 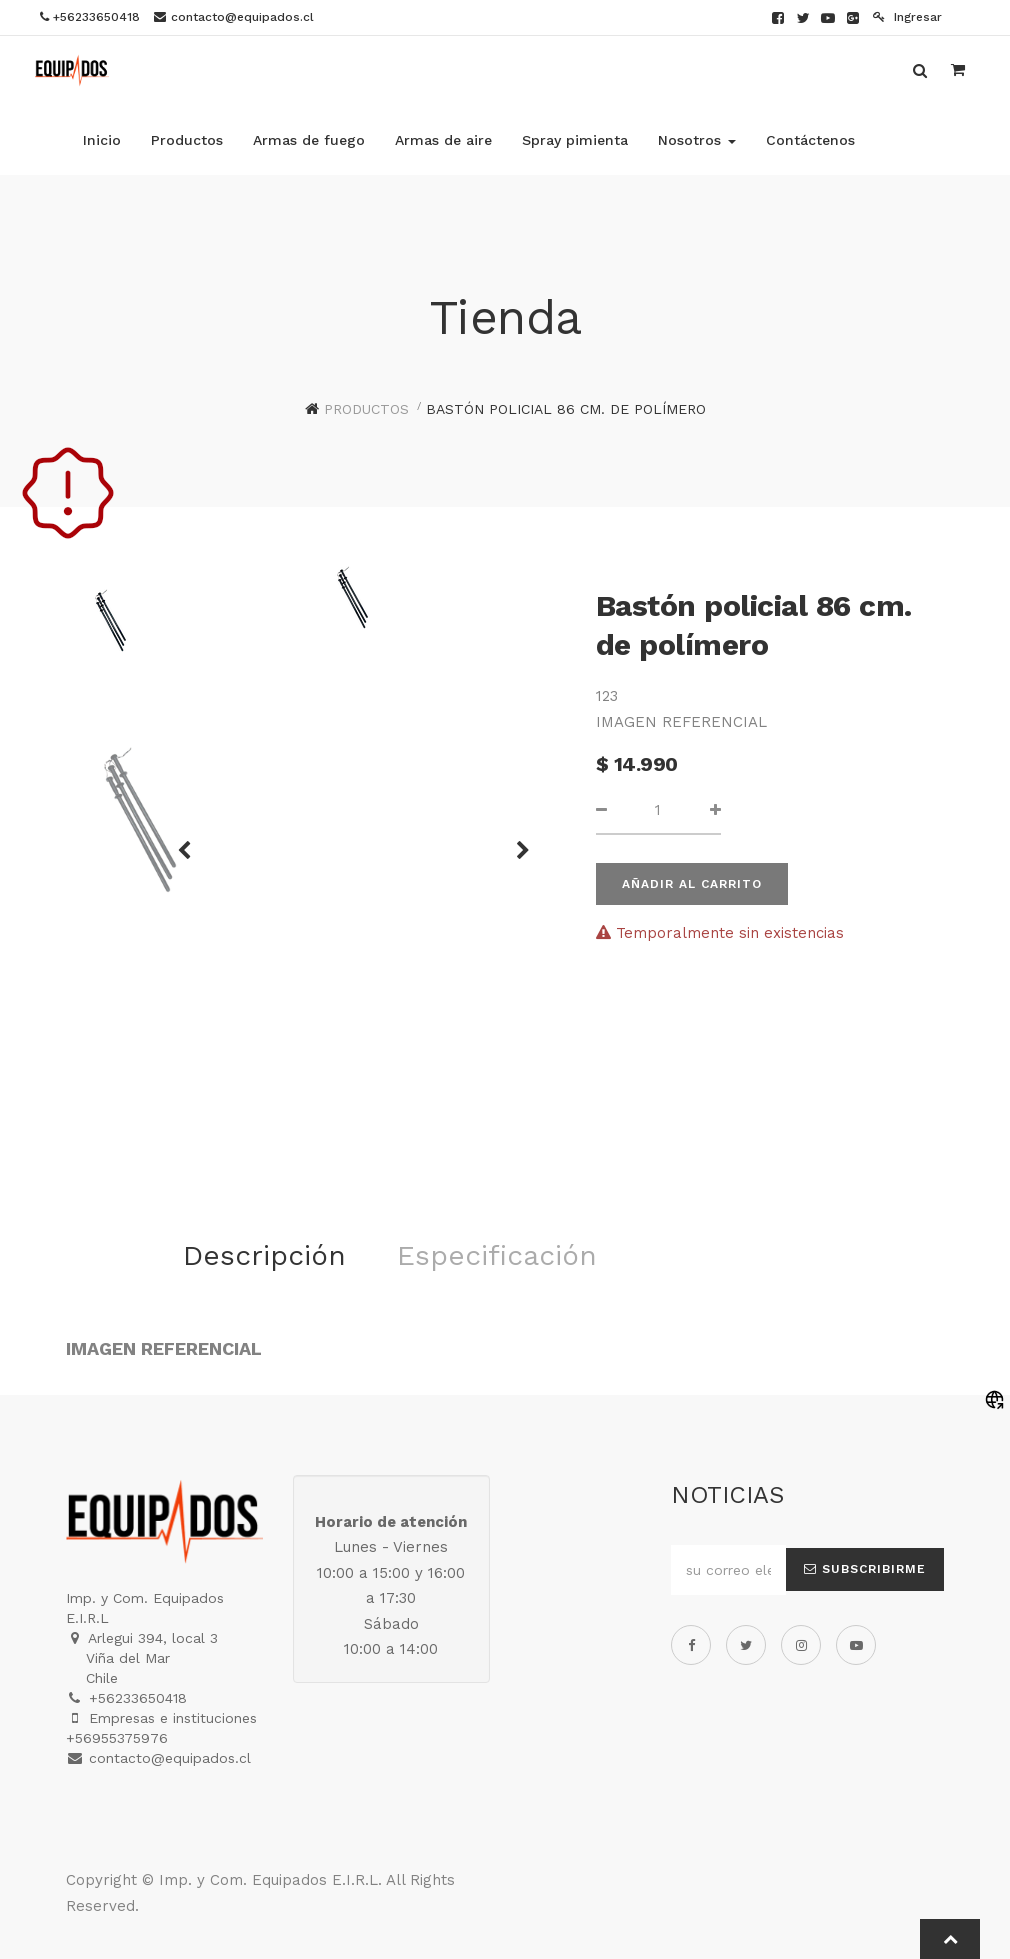 What do you see at coordinates (994, 1399) in the screenshot?
I see `share content to the web` at bounding box center [994, 1399].